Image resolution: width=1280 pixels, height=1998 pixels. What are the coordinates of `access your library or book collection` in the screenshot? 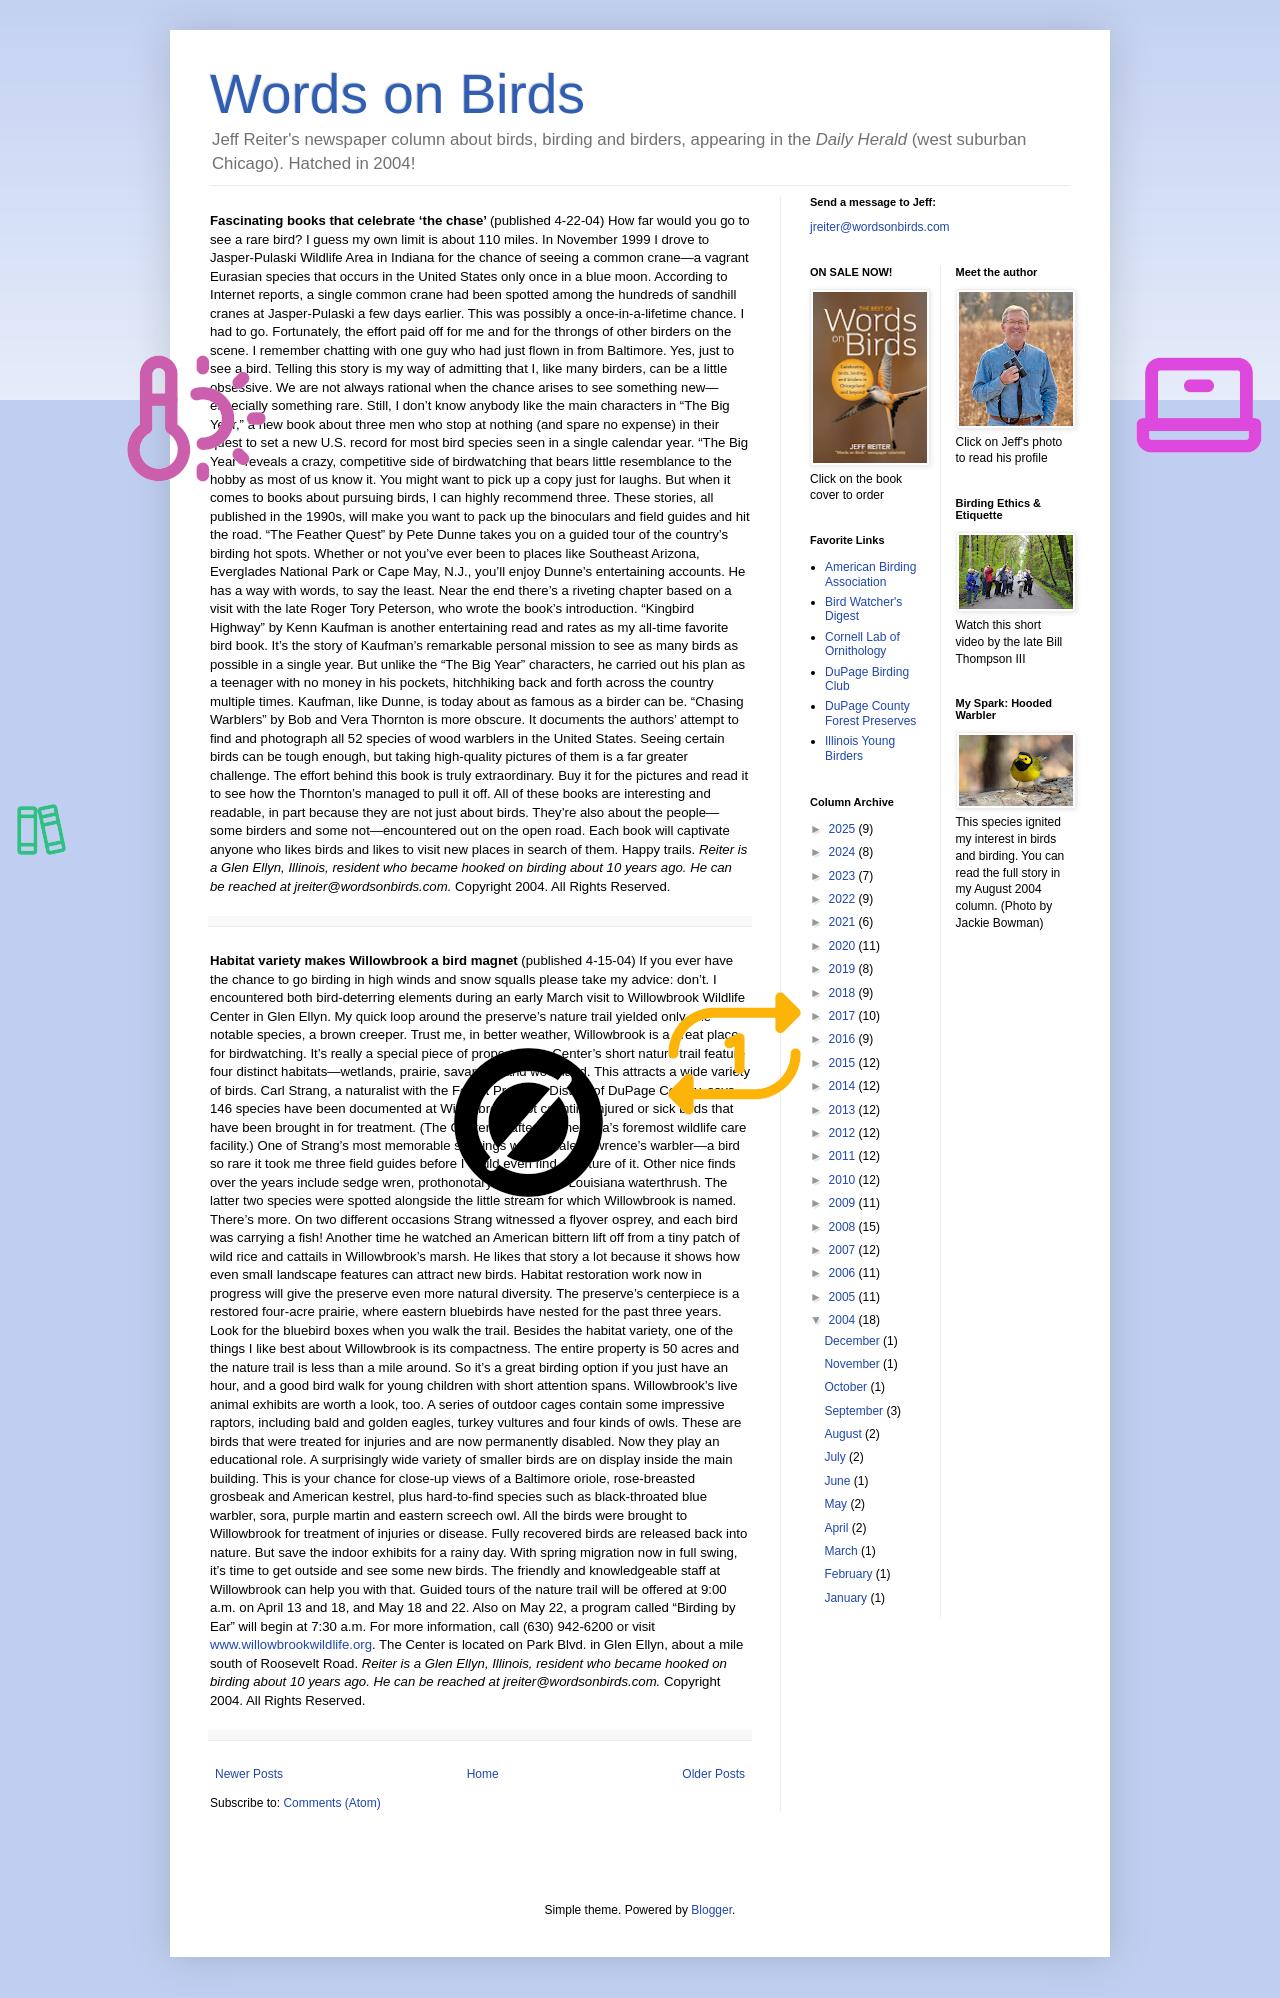 It's located at (39, 830).